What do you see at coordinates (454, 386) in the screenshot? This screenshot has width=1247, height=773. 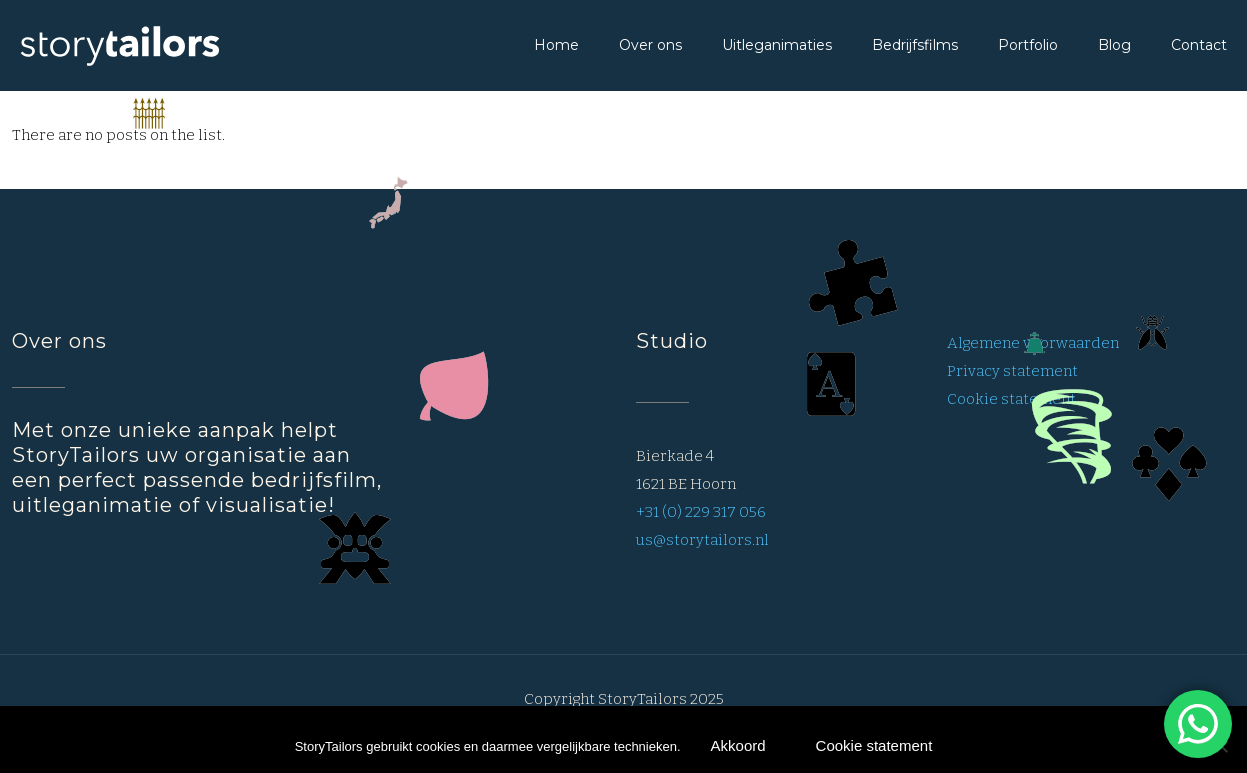 I see `indicates eco-friendly or sustainable option` at bounding box center [454, 386].